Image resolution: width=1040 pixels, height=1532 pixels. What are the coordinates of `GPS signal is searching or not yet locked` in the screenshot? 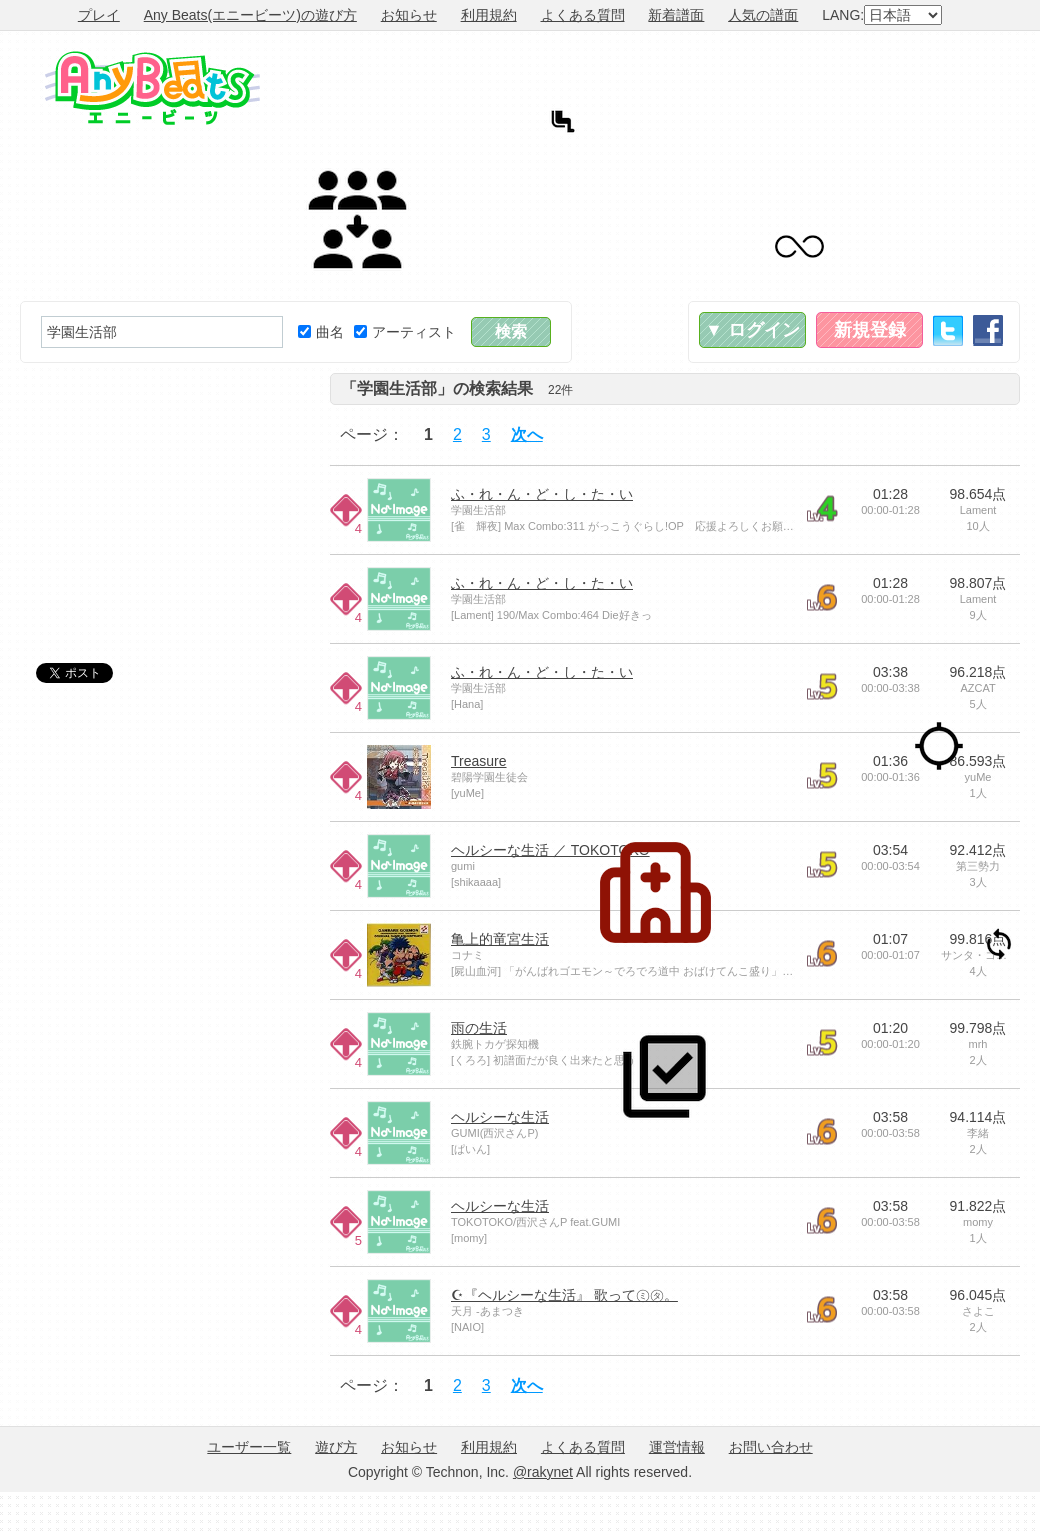 It's located at (939, 746).